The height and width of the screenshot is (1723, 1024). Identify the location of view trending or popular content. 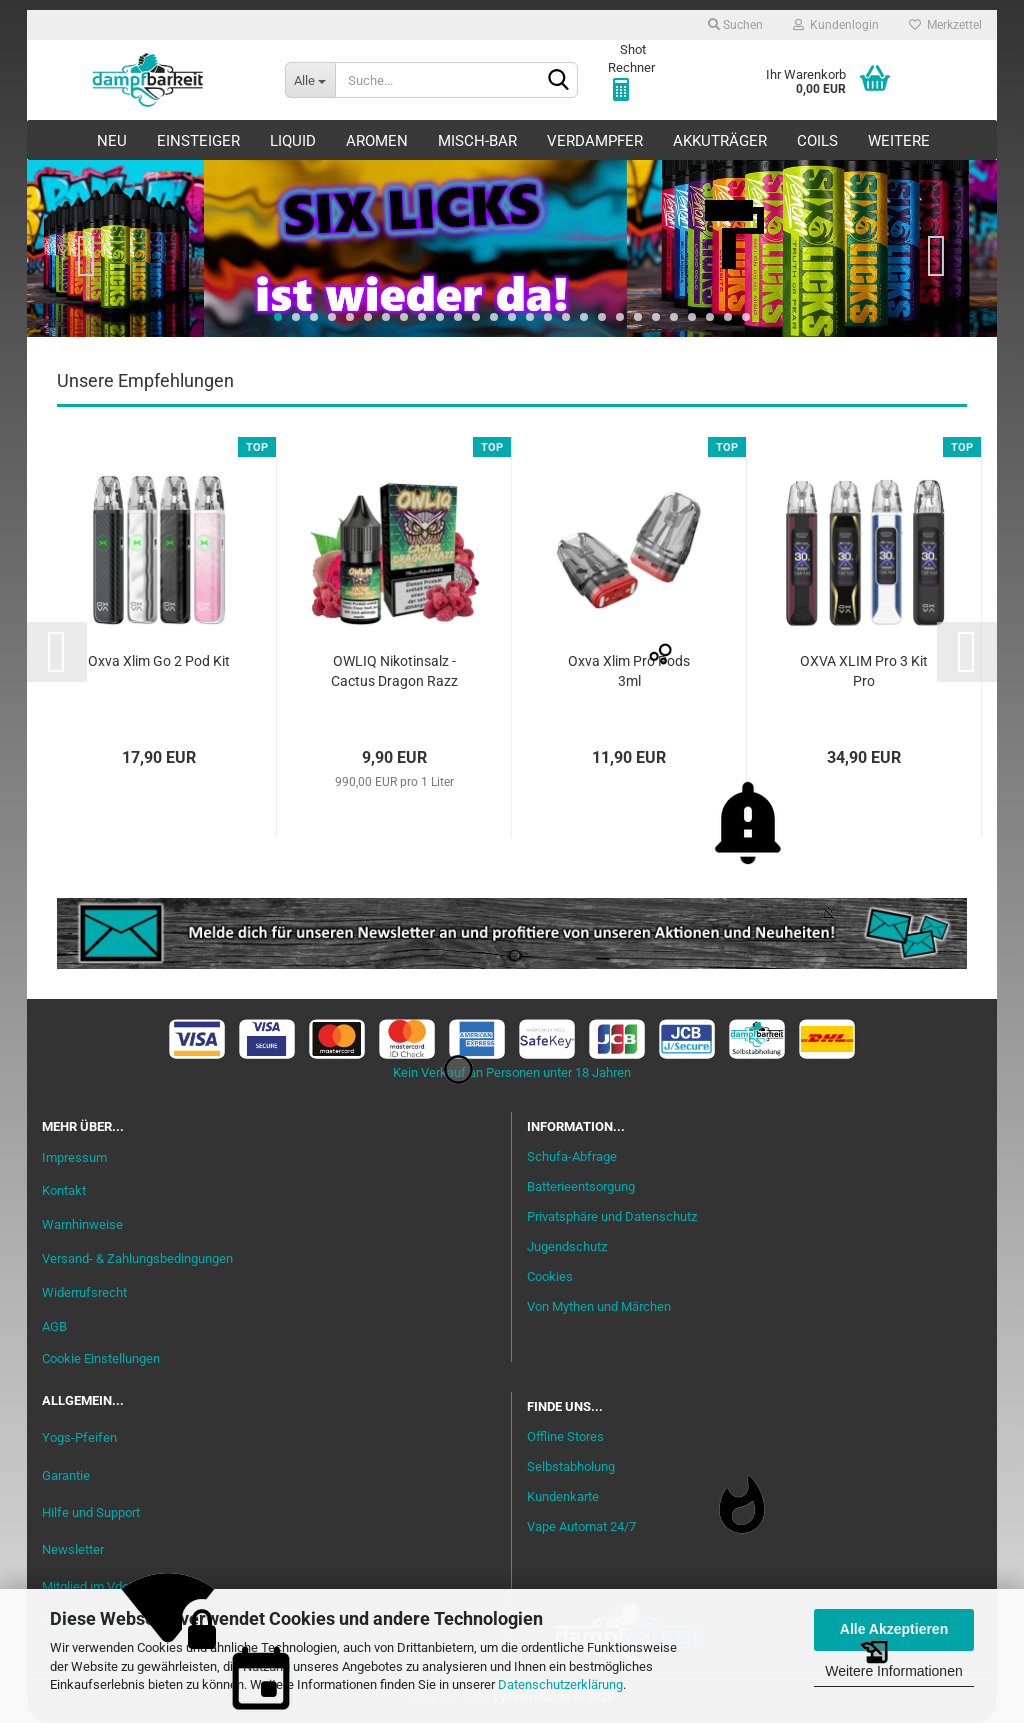
(742, 1505).